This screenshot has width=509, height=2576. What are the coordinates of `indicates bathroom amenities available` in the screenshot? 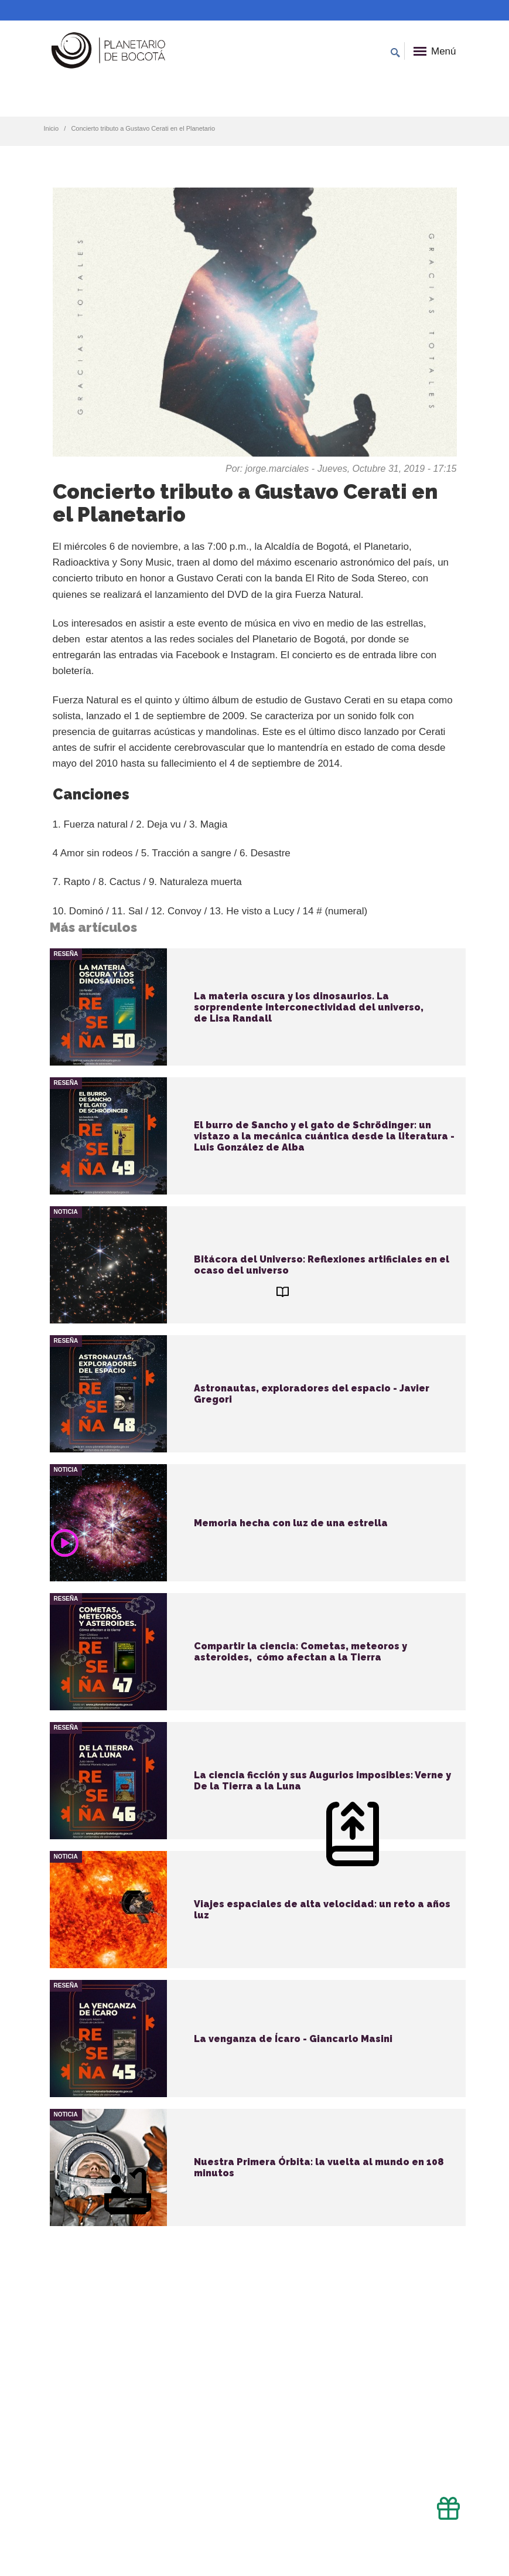 It's located at (128, 2191).